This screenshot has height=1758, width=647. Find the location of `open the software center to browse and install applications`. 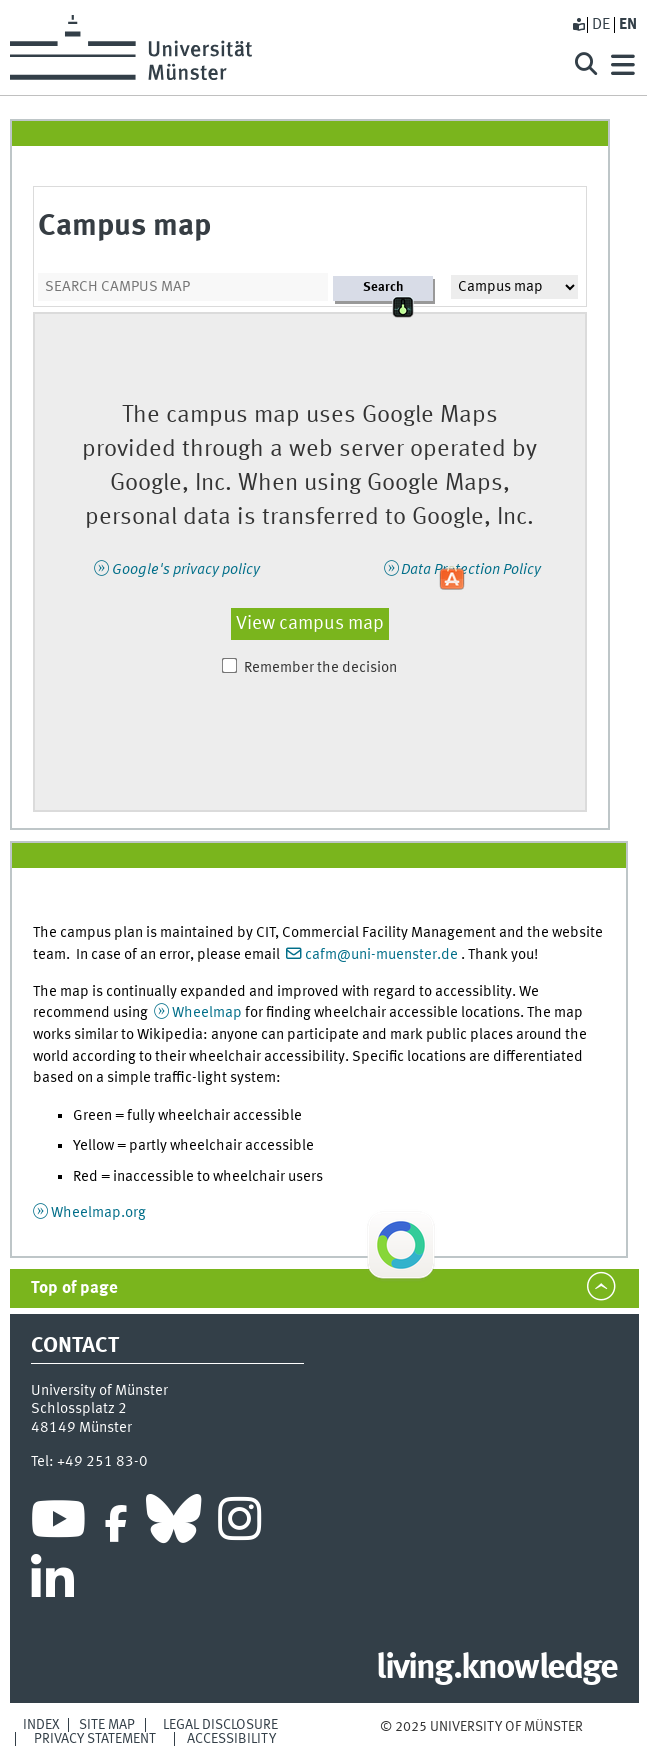

open the software center to browse and install applications is located at coordinates (452, 579).